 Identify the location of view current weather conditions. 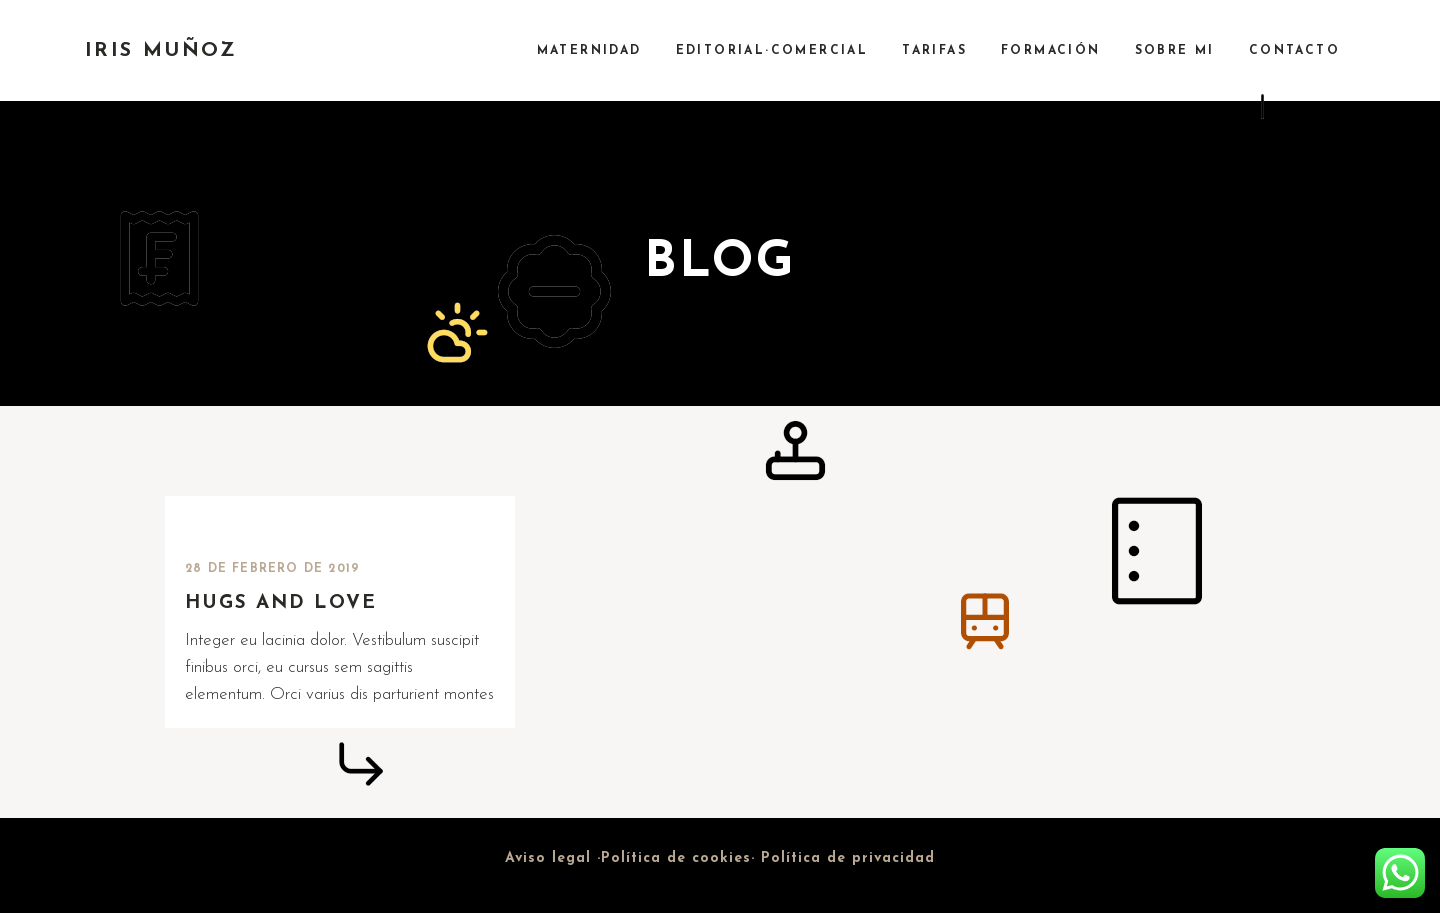
(457, 332).